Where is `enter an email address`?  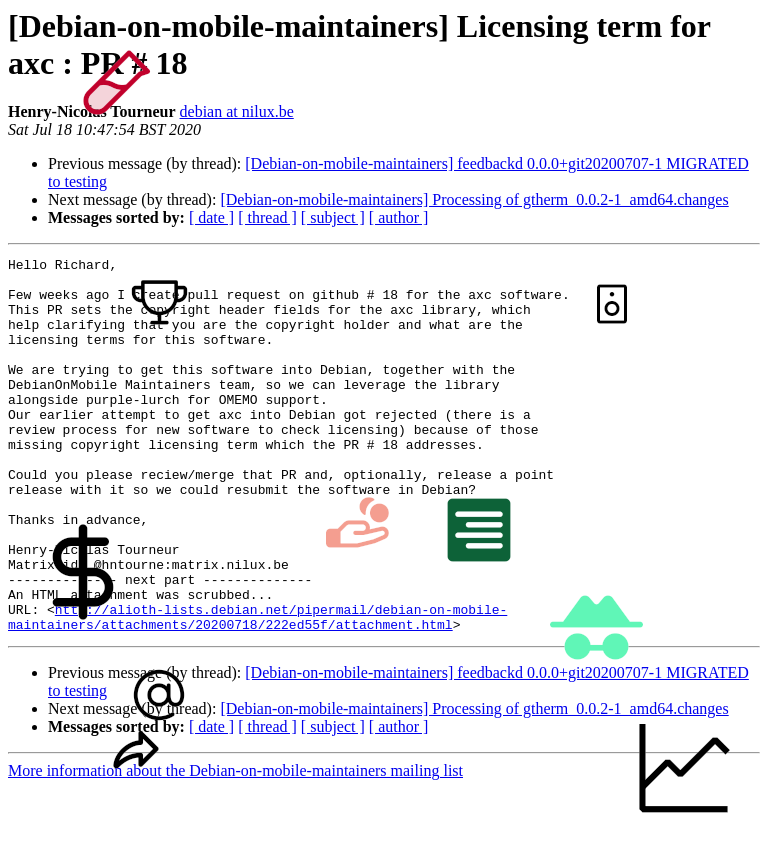
enter an email address is located at coordinates (159, 695).